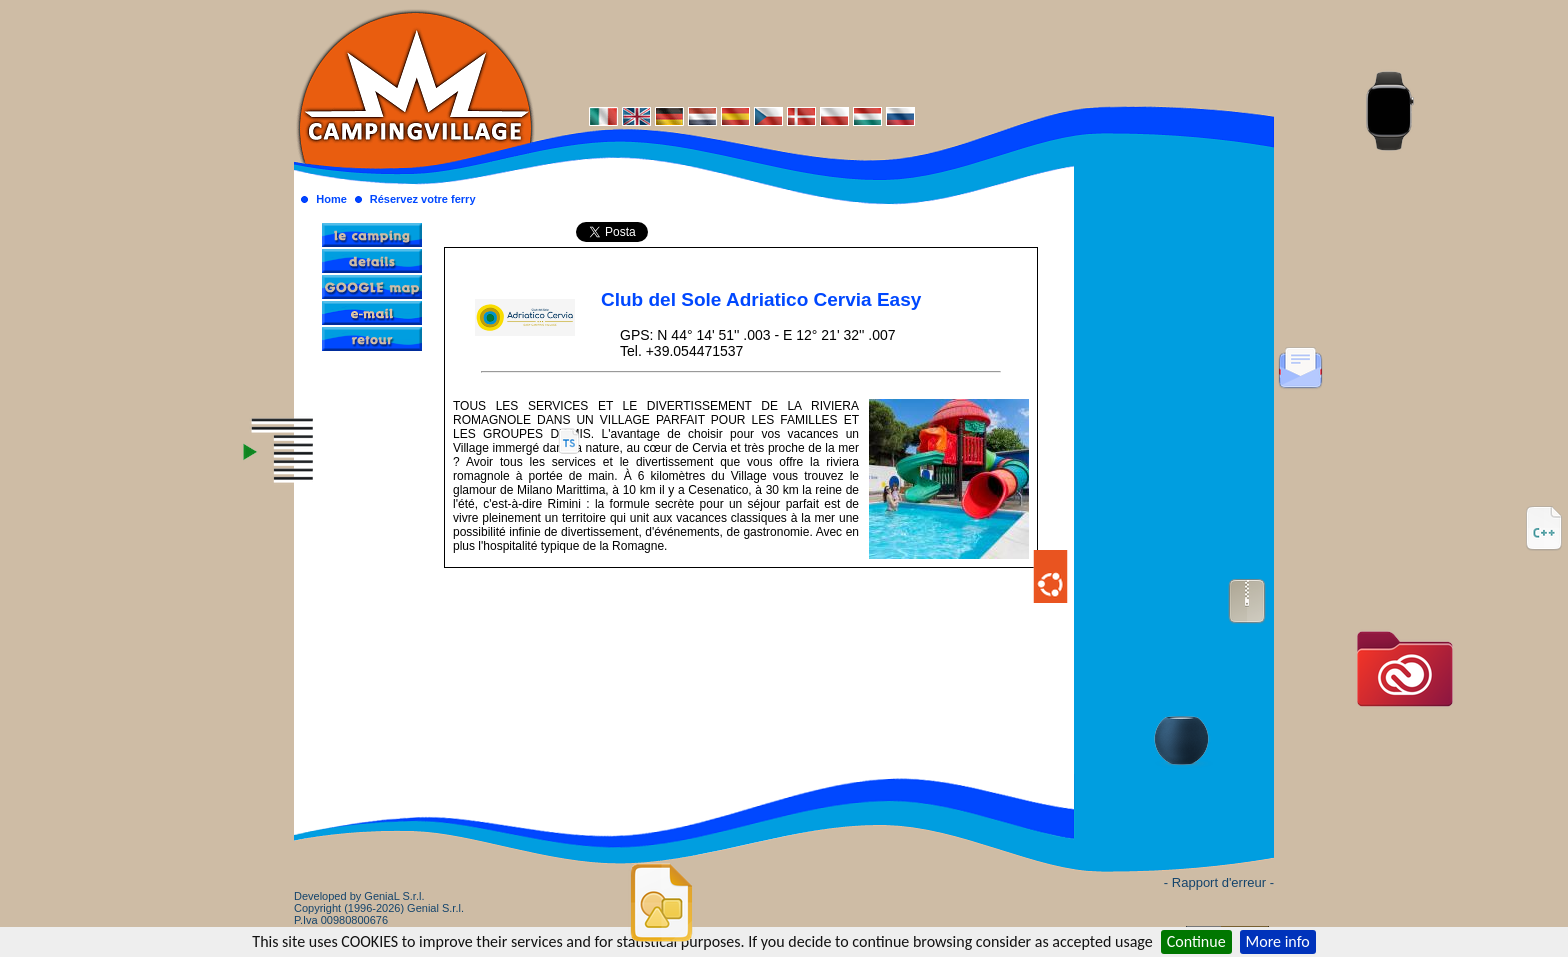 This screenshot has width=1568, height=957. What do you see at coordinates (569, 441) in the screenshot?
I see `indicates a typescript source file` at bounding box center [569, 441].